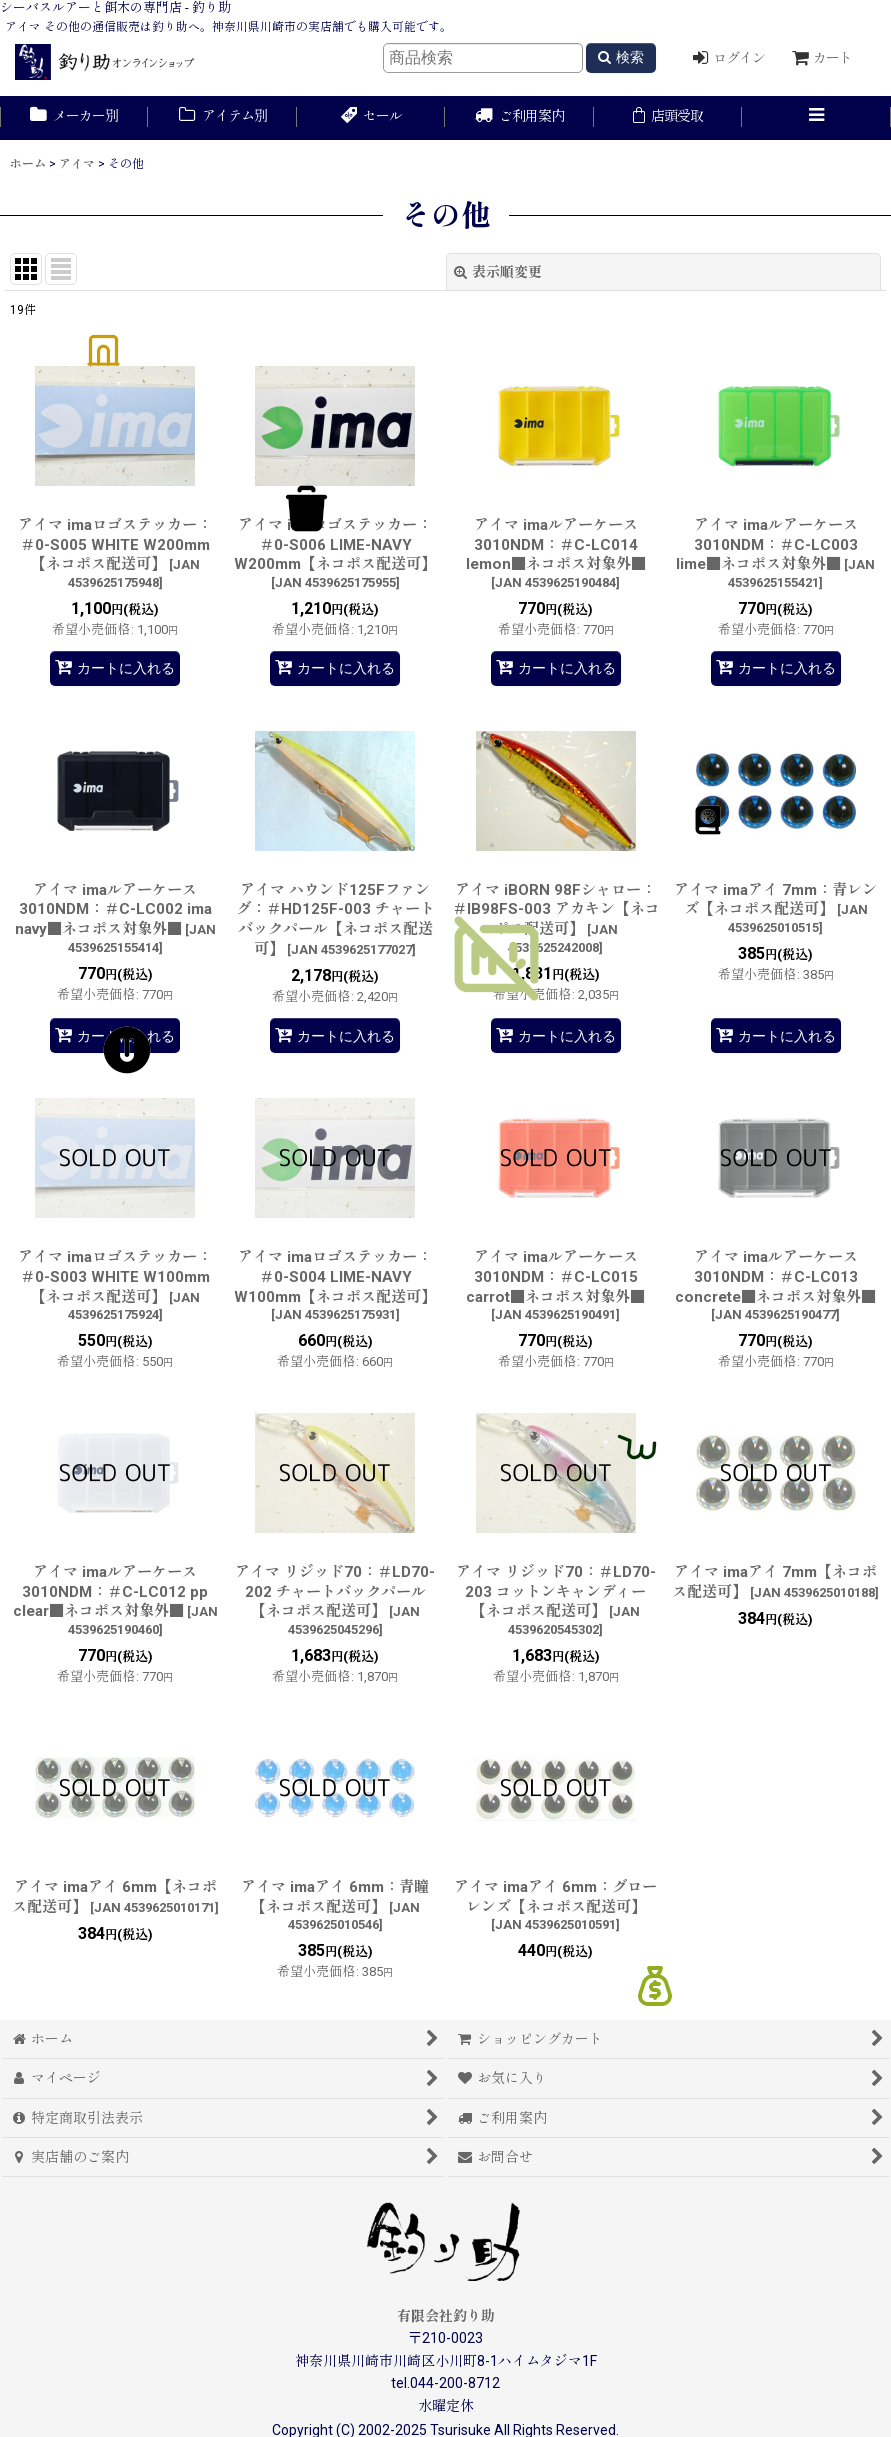 This screenshot has width=891, height=2437. What do you see at coordinates (708, 820) in the screenshot?
I see `access world atlas or geographic reference` at bounding box center [708, 820].